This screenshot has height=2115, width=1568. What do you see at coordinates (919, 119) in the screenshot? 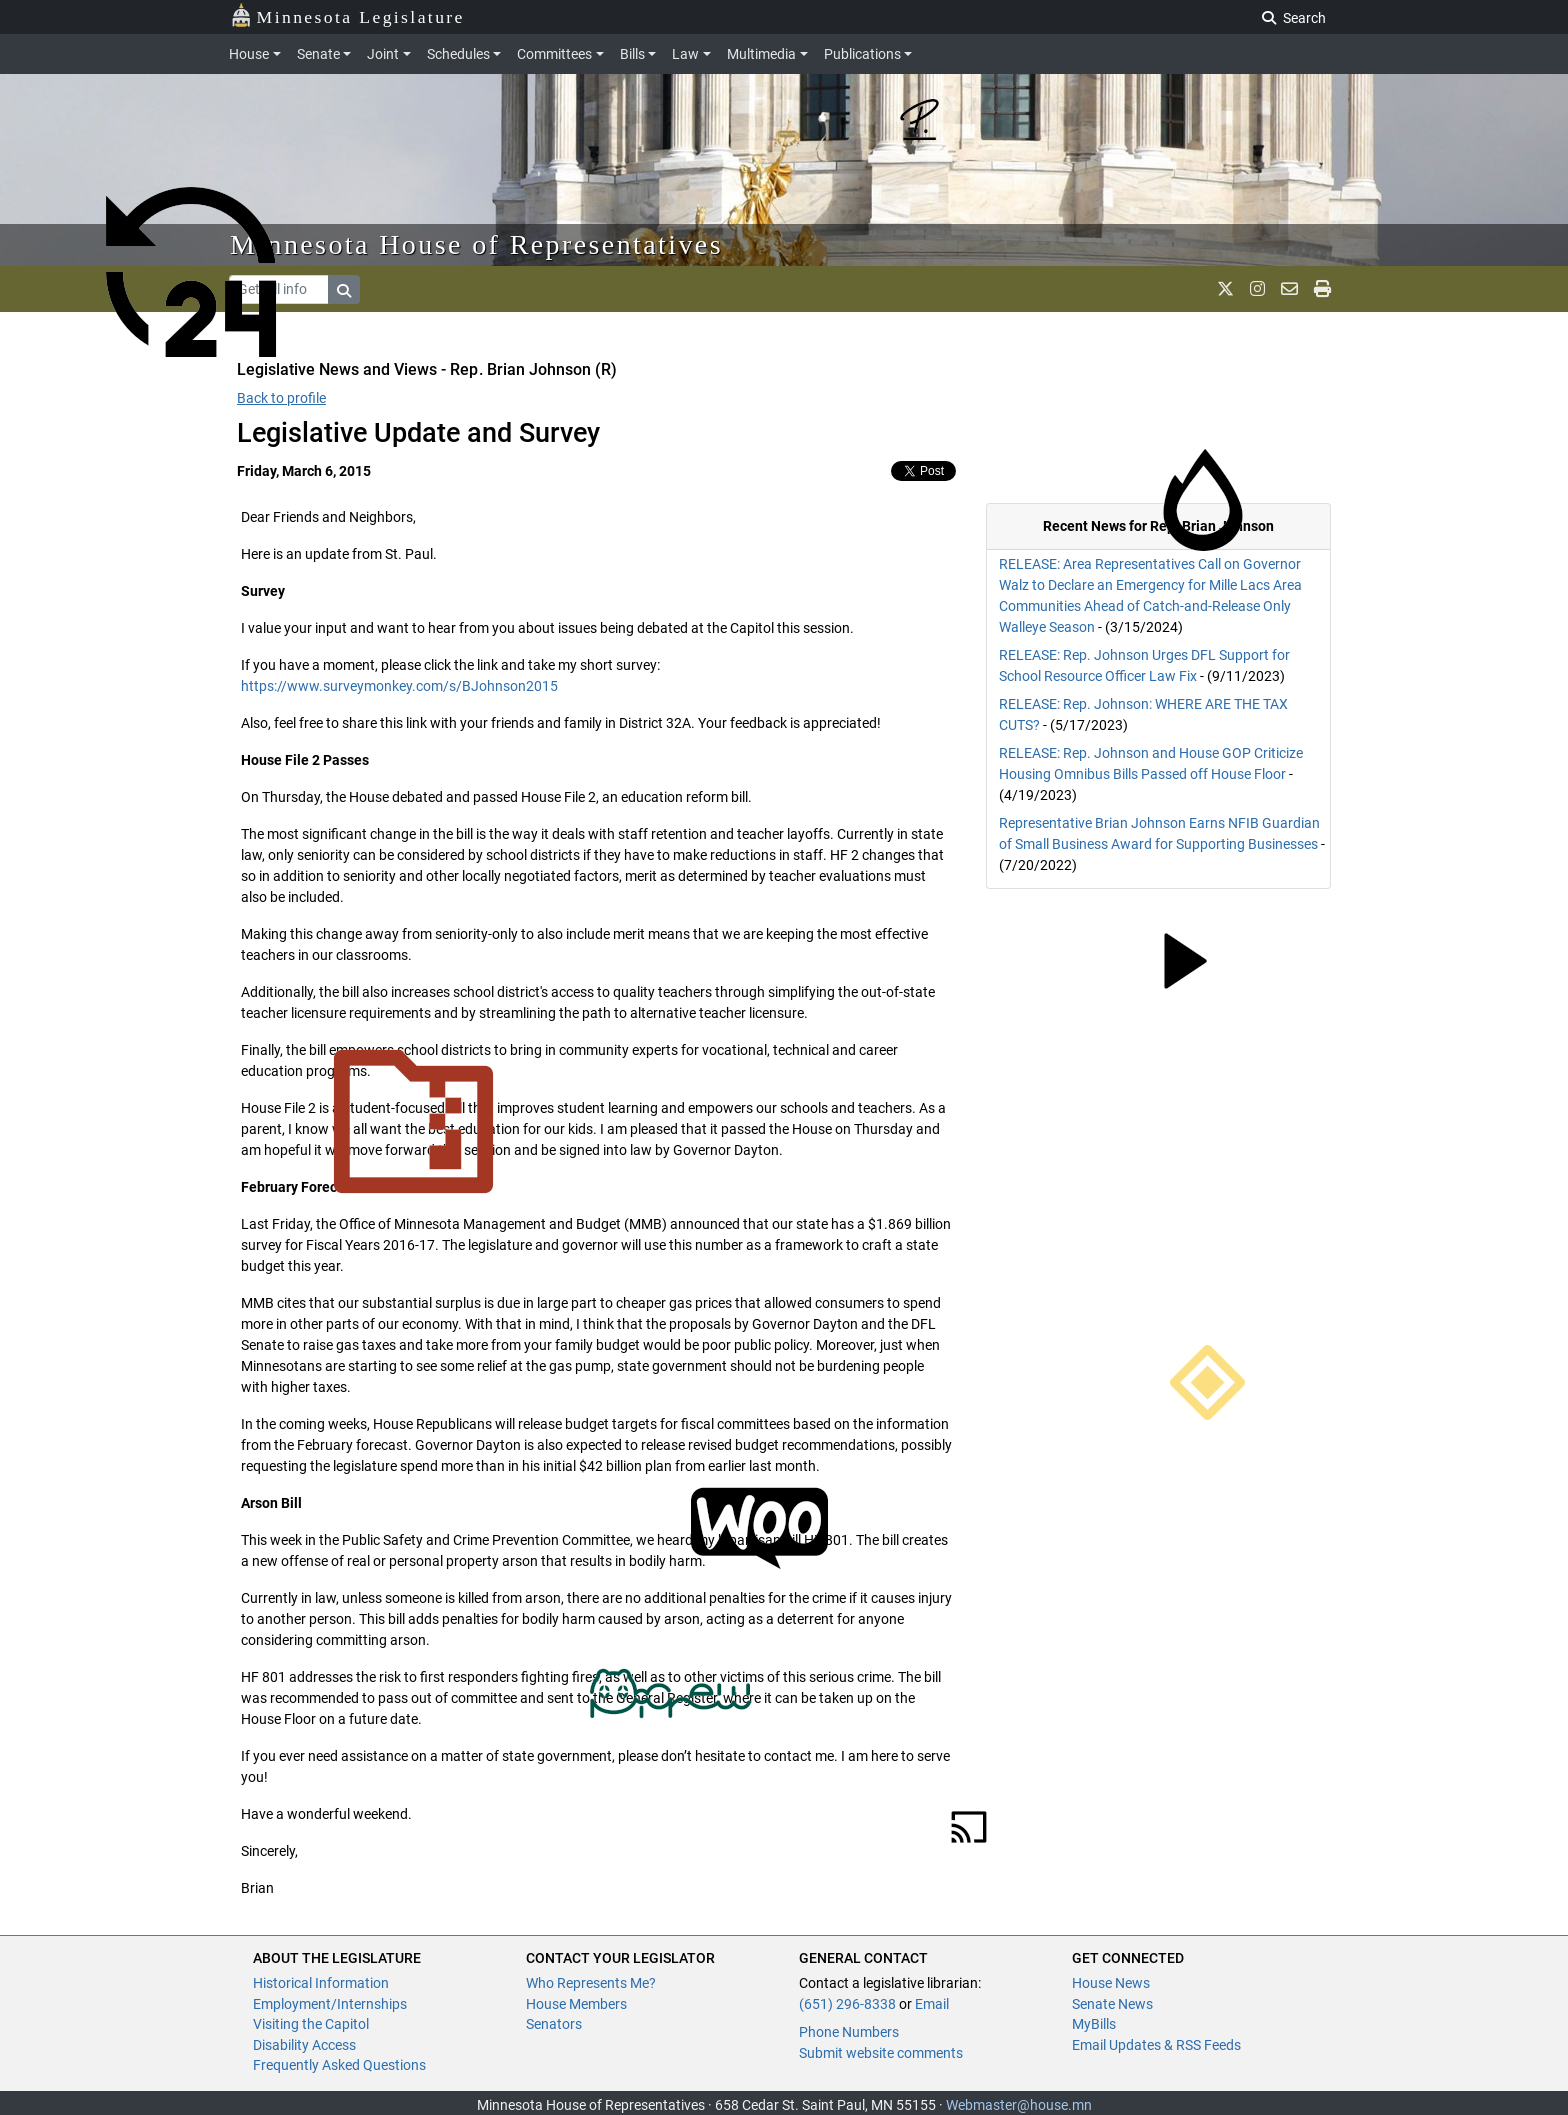
I see `open personio HR management app` at bounding box center [919, 119].